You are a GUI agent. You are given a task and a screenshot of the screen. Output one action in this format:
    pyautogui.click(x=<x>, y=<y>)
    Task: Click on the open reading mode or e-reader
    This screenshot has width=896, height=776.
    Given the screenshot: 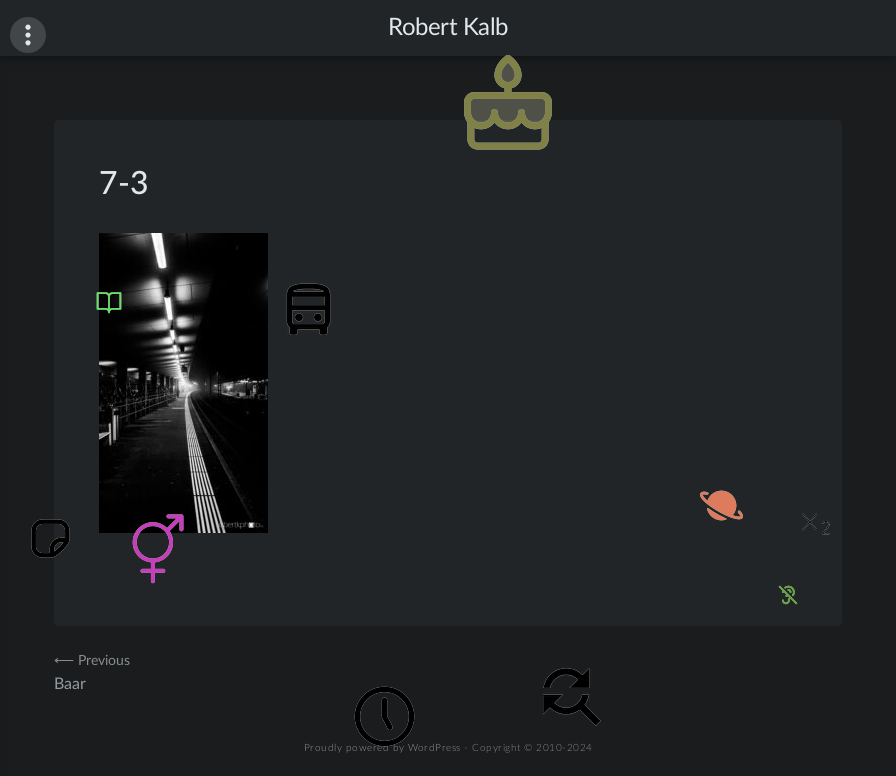 What is the action you would take?
    pyautogui.click(x=109, y=301)
    